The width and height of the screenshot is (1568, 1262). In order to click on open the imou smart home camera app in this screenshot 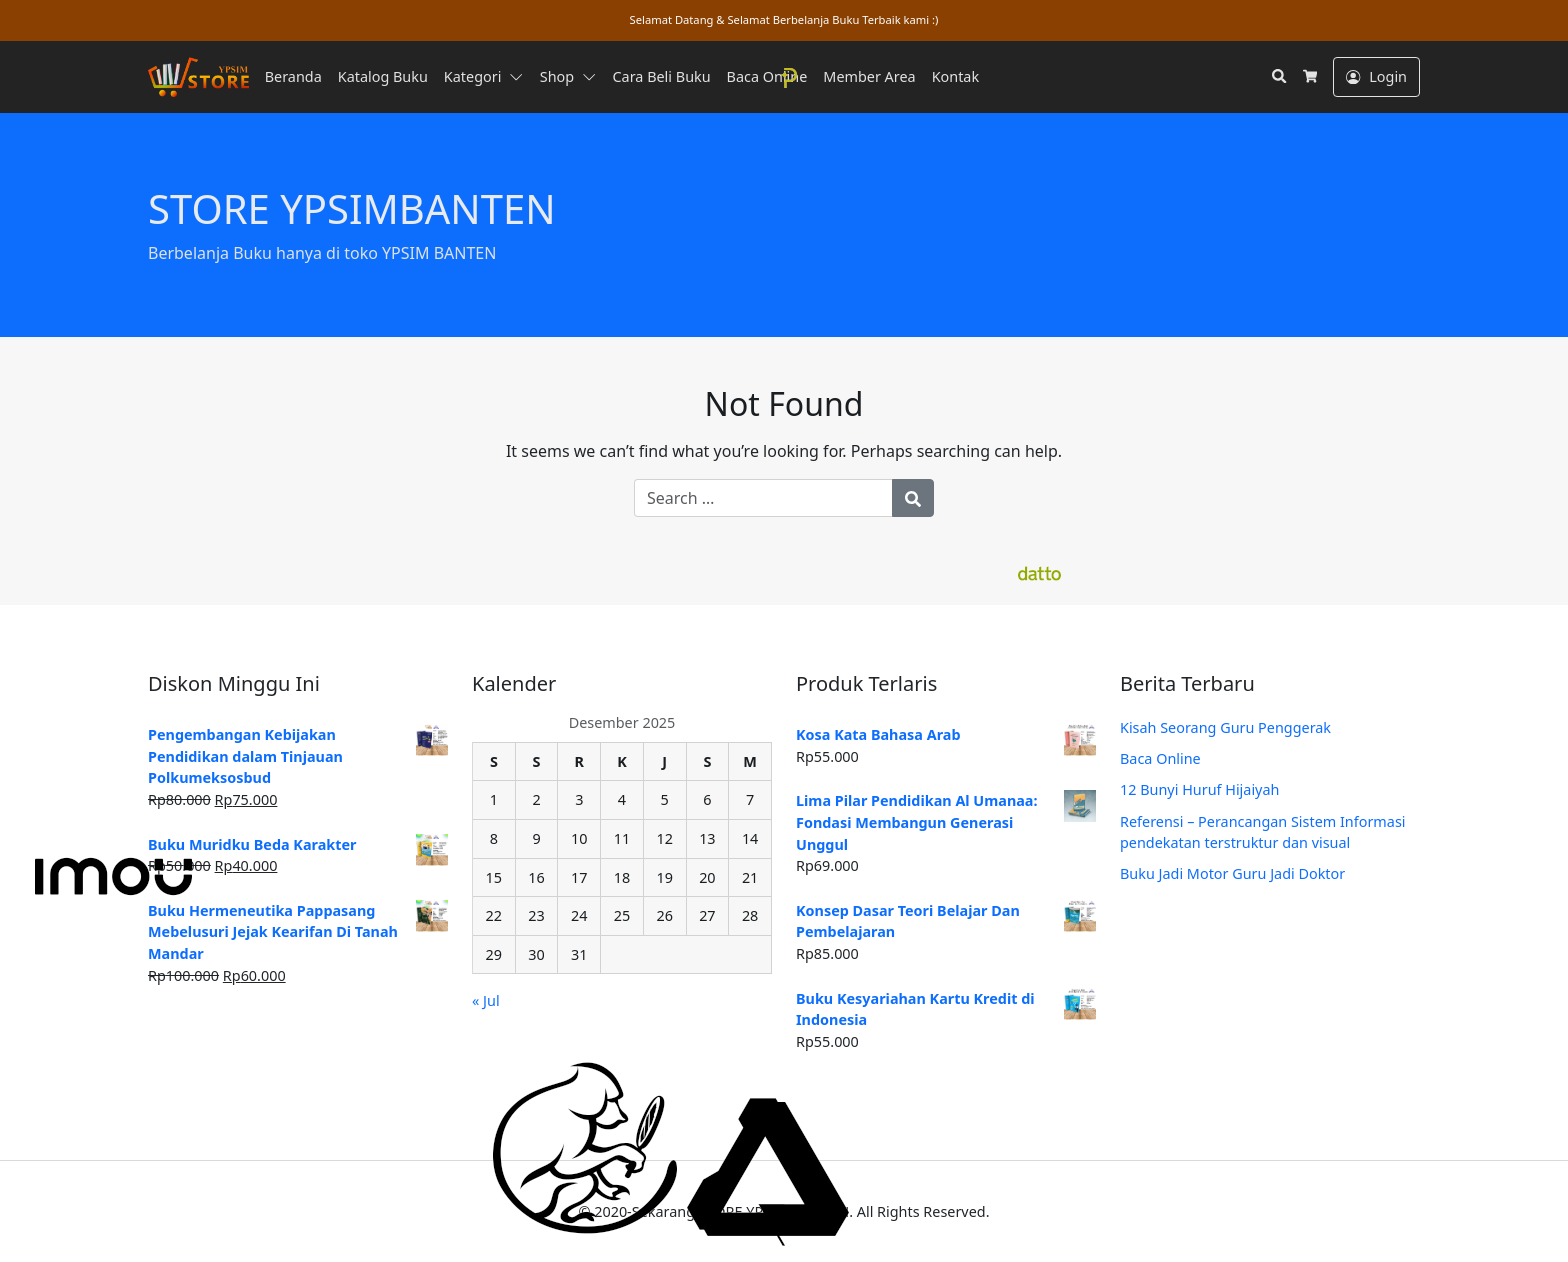, I will do `click(113, 876)`.